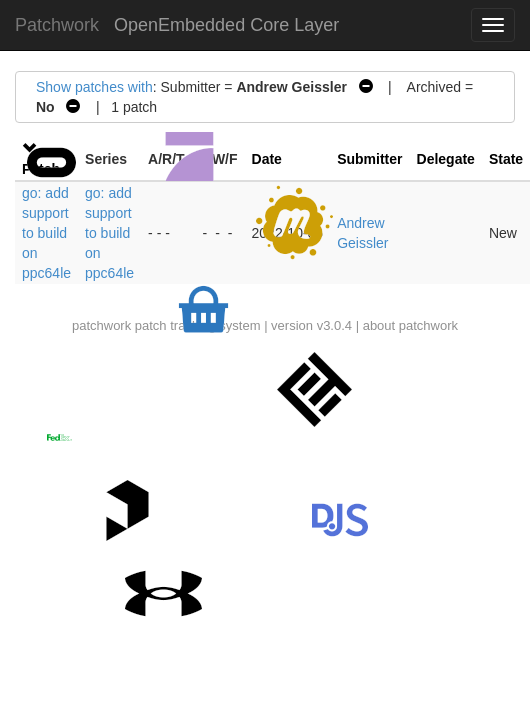  What do you see at coordinates (294, 222) in the screenshot?
I see `open the Meetup app` at bounding box center [294, 222].